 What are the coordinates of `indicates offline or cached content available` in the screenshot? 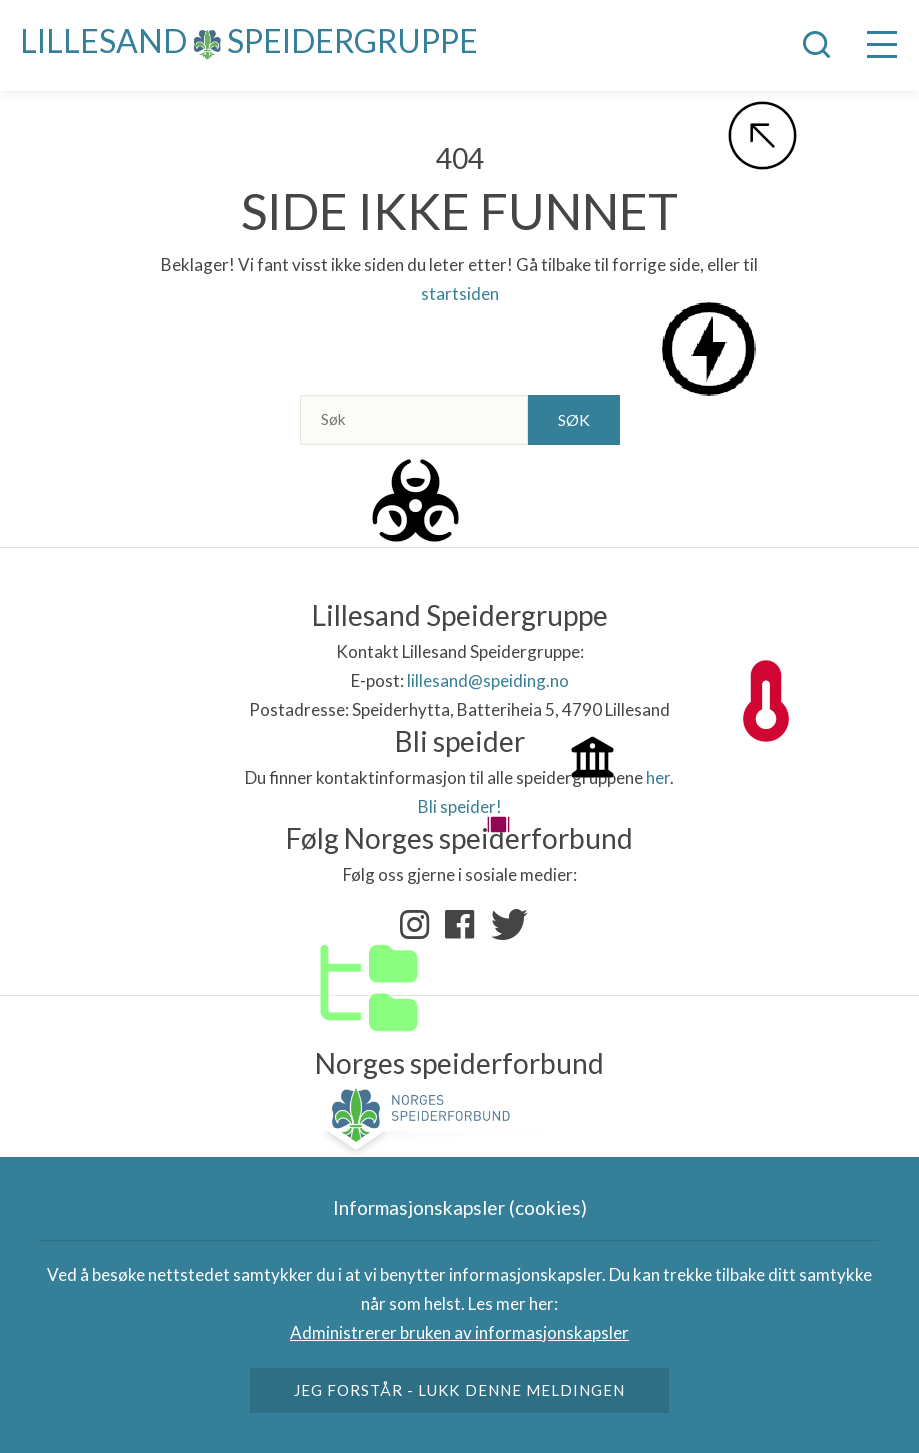 It's located at (709, 349).